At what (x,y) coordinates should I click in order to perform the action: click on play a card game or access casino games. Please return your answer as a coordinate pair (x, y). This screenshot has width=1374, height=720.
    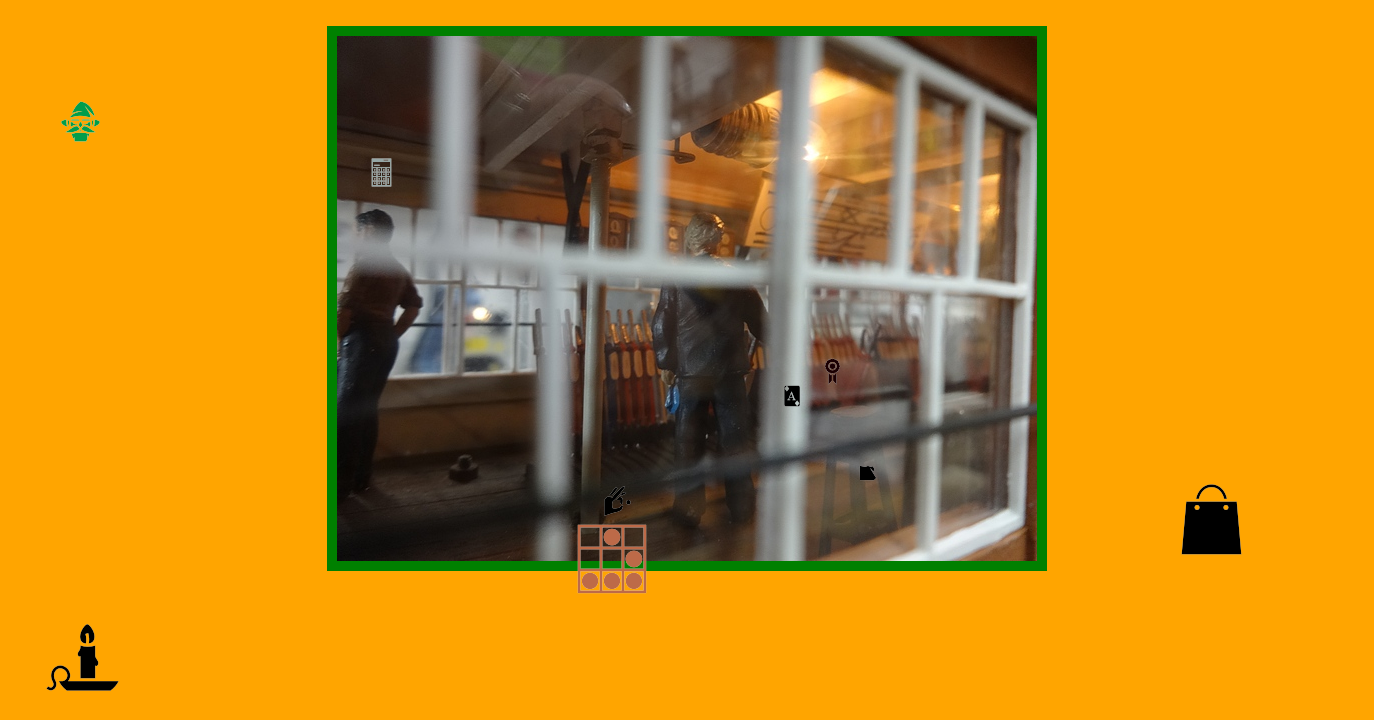
    Looking at the image, I should click on (792, 396).